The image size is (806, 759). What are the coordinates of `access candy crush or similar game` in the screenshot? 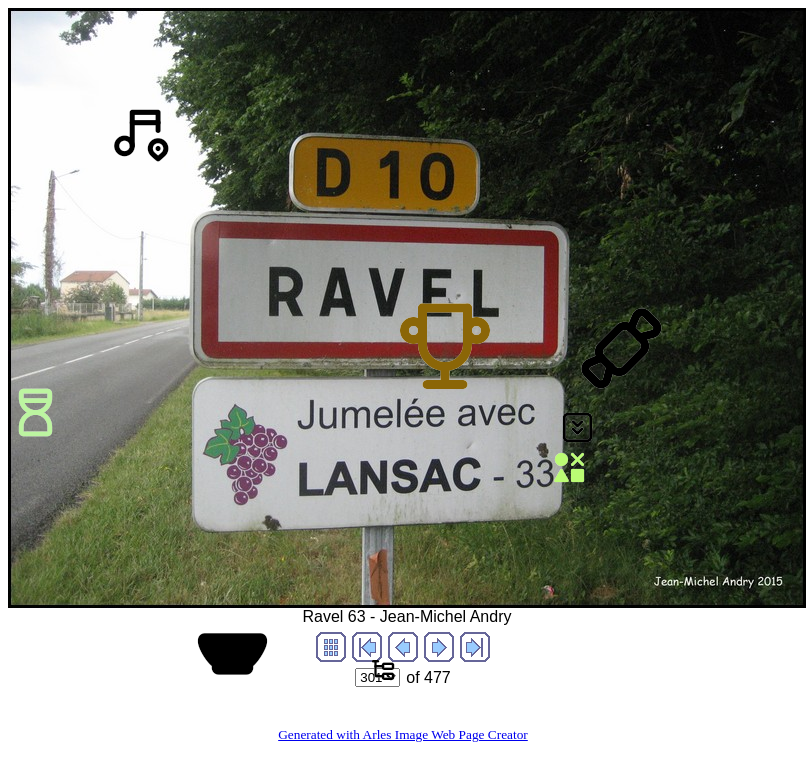 It's located at (622, 349).